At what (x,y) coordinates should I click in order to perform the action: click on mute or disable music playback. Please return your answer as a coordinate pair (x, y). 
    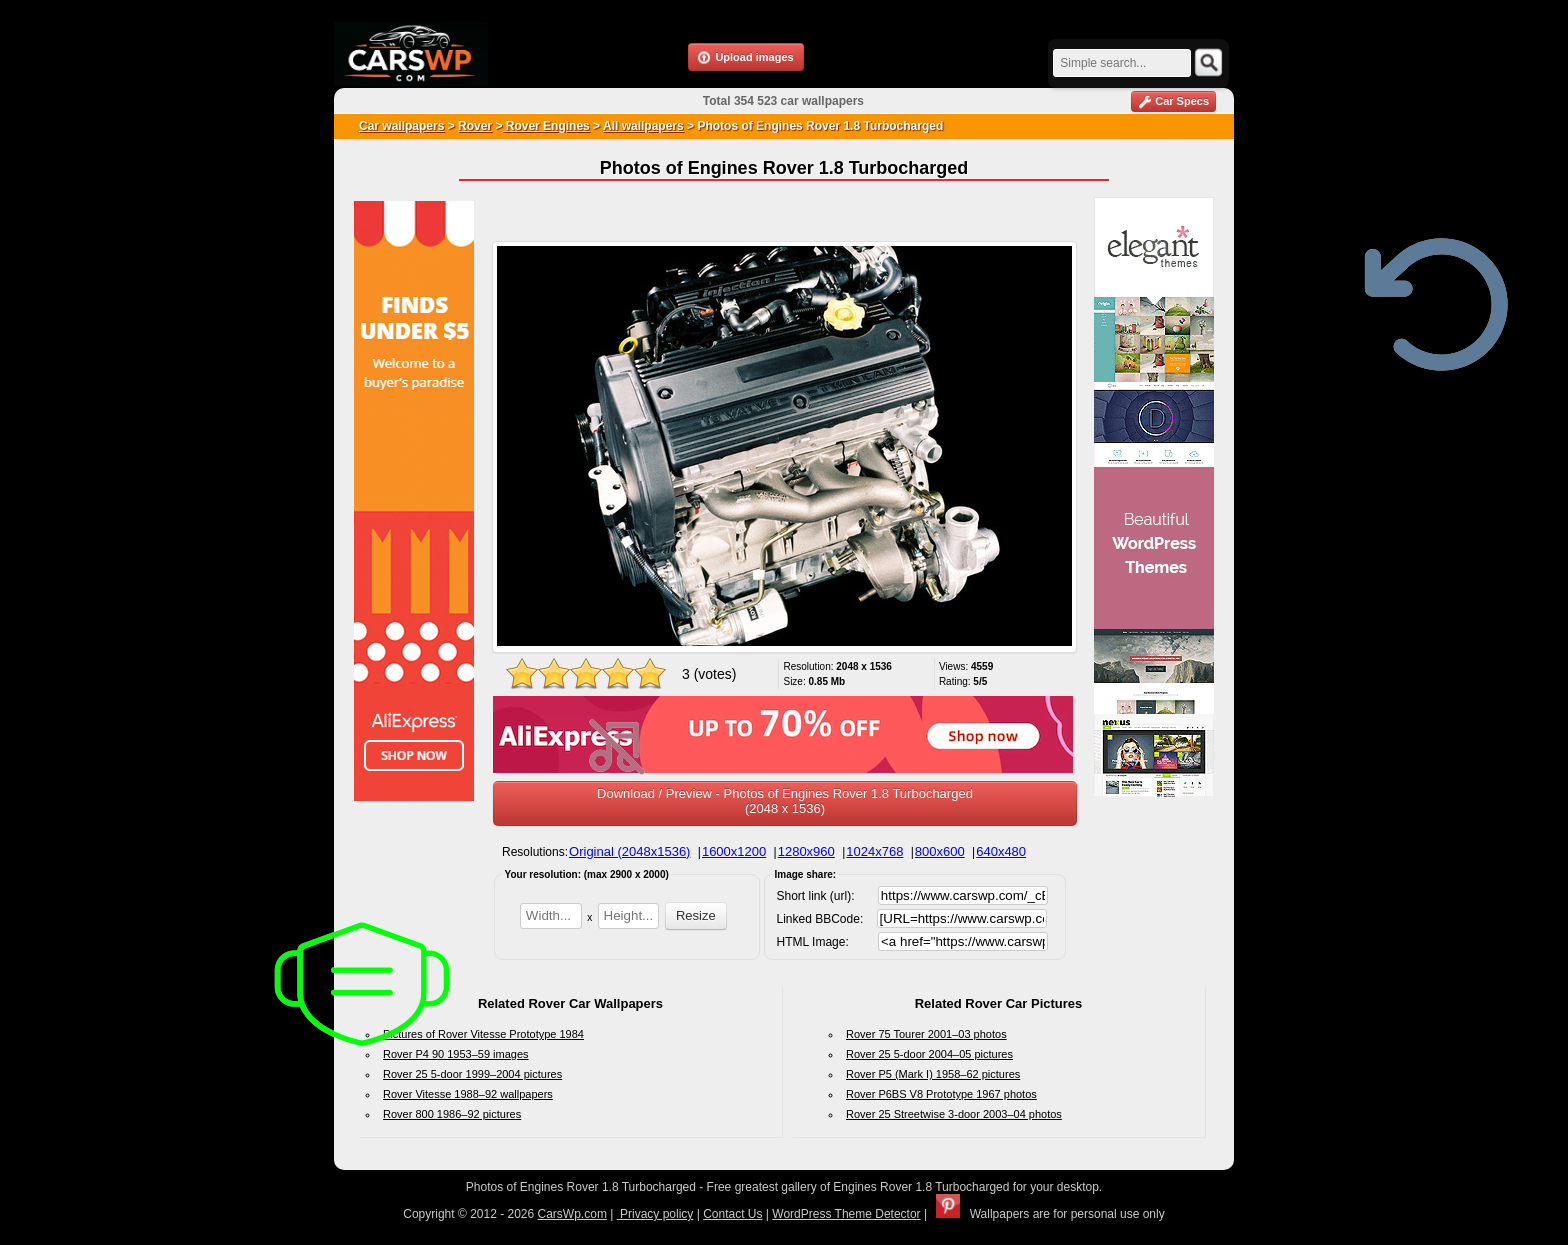
    Looking at the image, I should click on (617, 747).